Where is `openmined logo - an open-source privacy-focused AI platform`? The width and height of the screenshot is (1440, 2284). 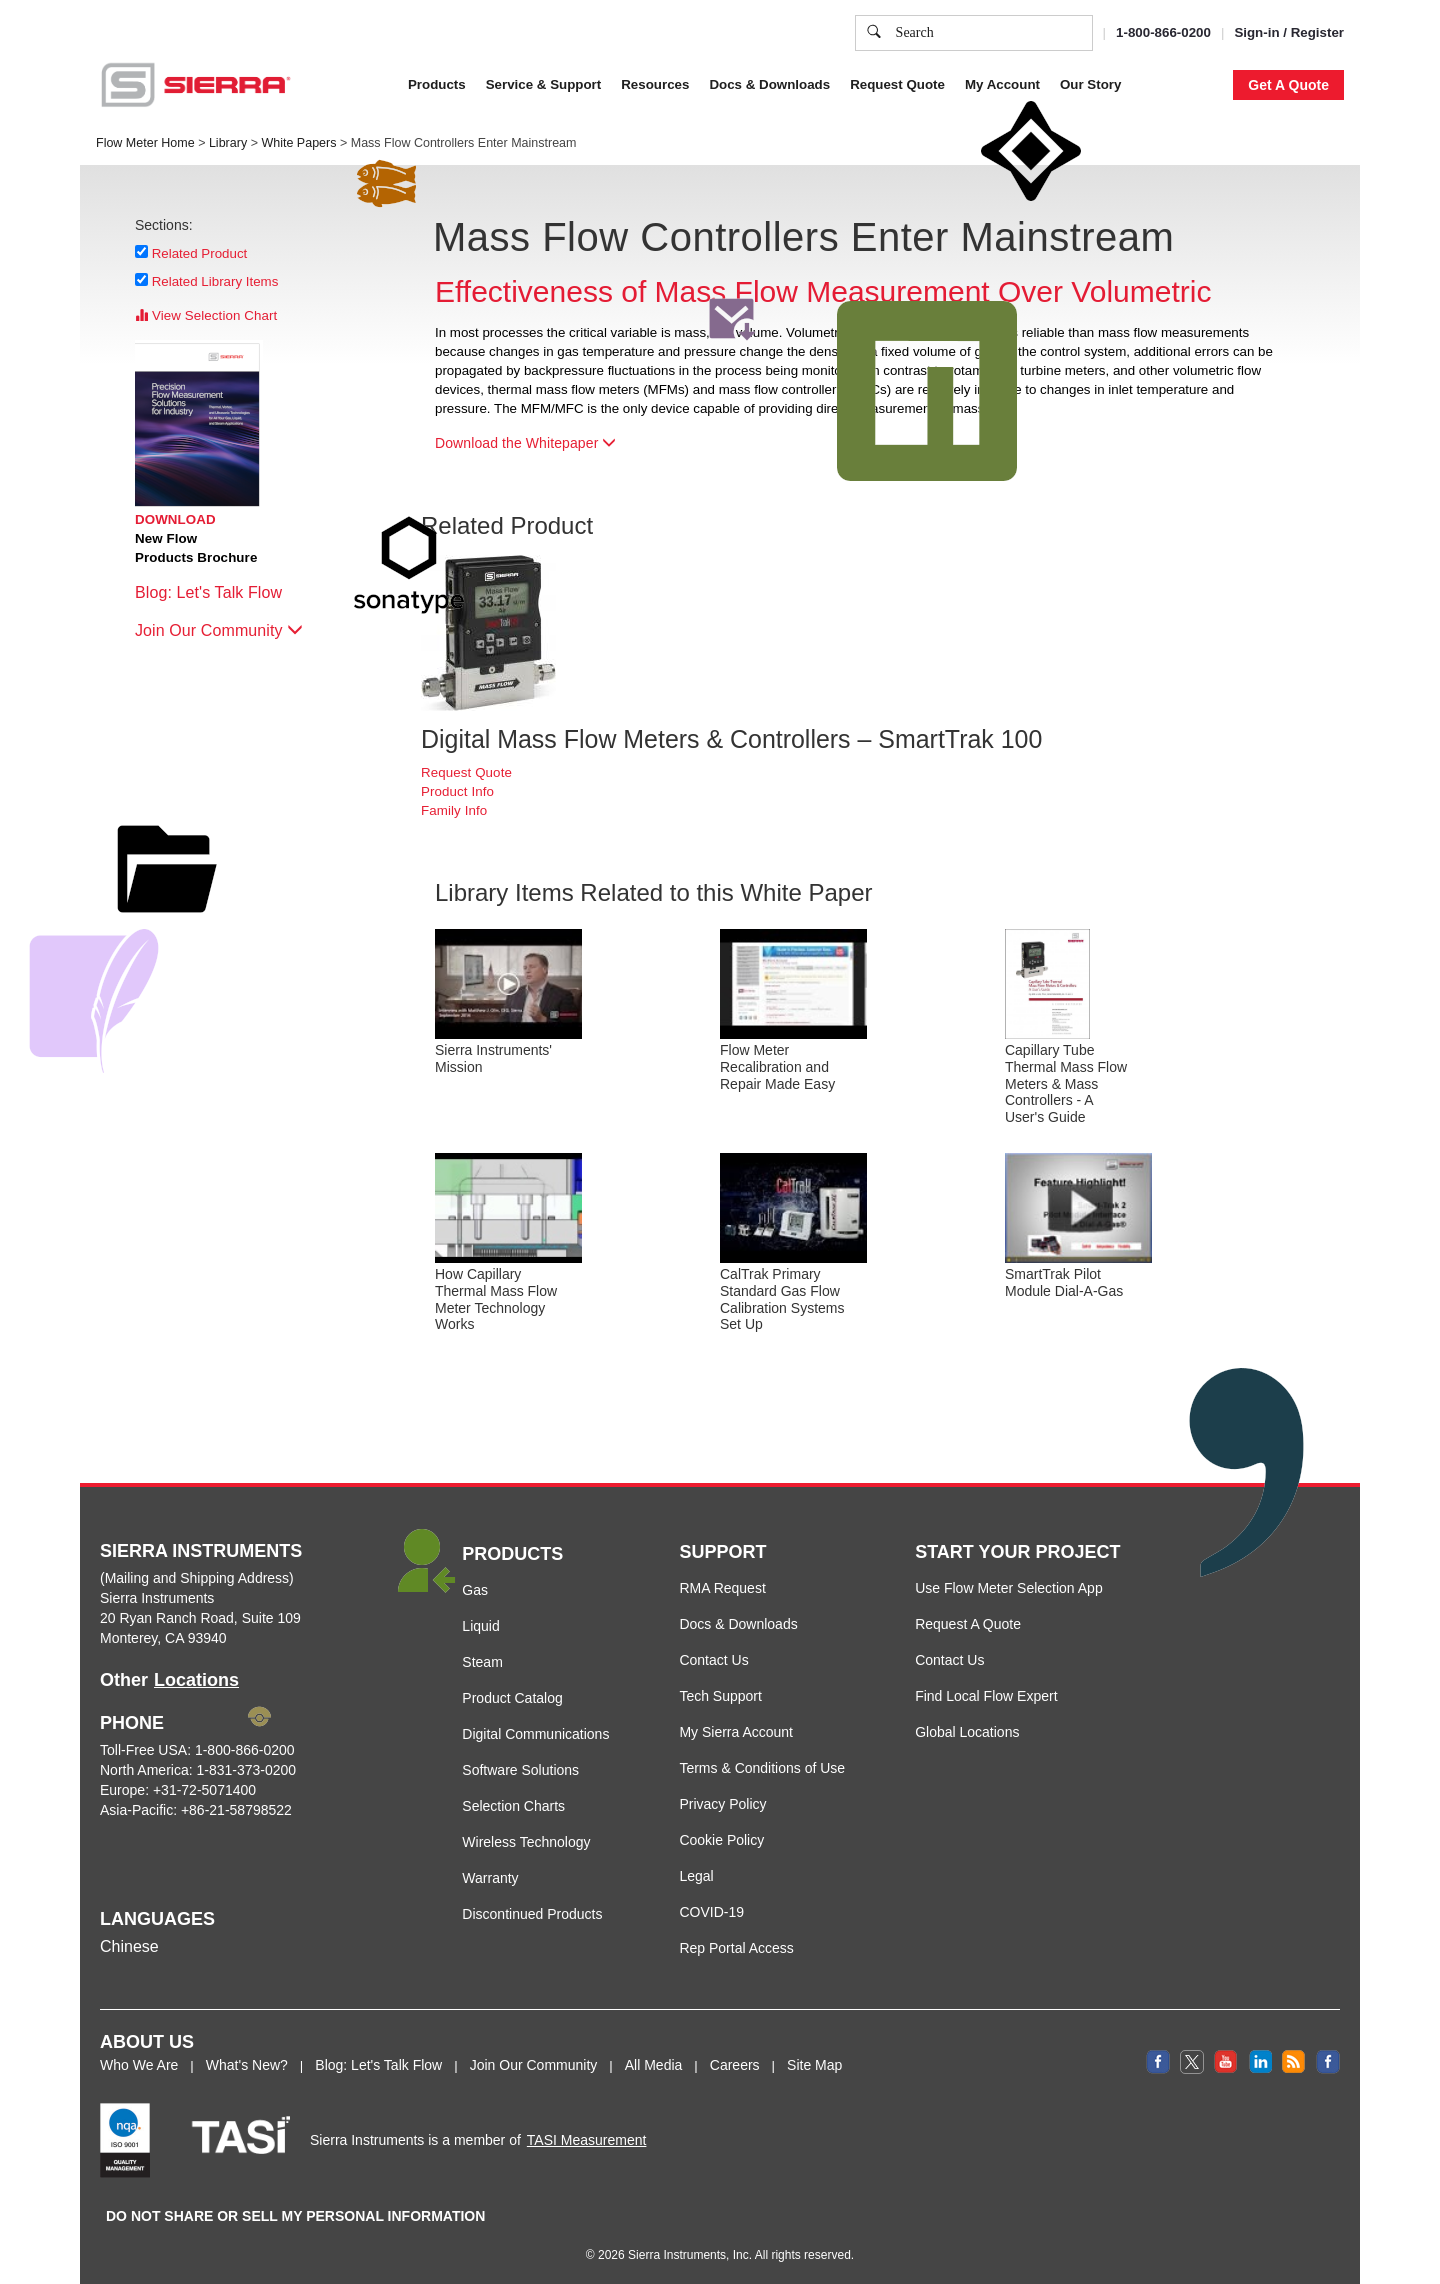 openmined logo - an open-source privacy-focused AI platform is located at coordinates (1031, 151).